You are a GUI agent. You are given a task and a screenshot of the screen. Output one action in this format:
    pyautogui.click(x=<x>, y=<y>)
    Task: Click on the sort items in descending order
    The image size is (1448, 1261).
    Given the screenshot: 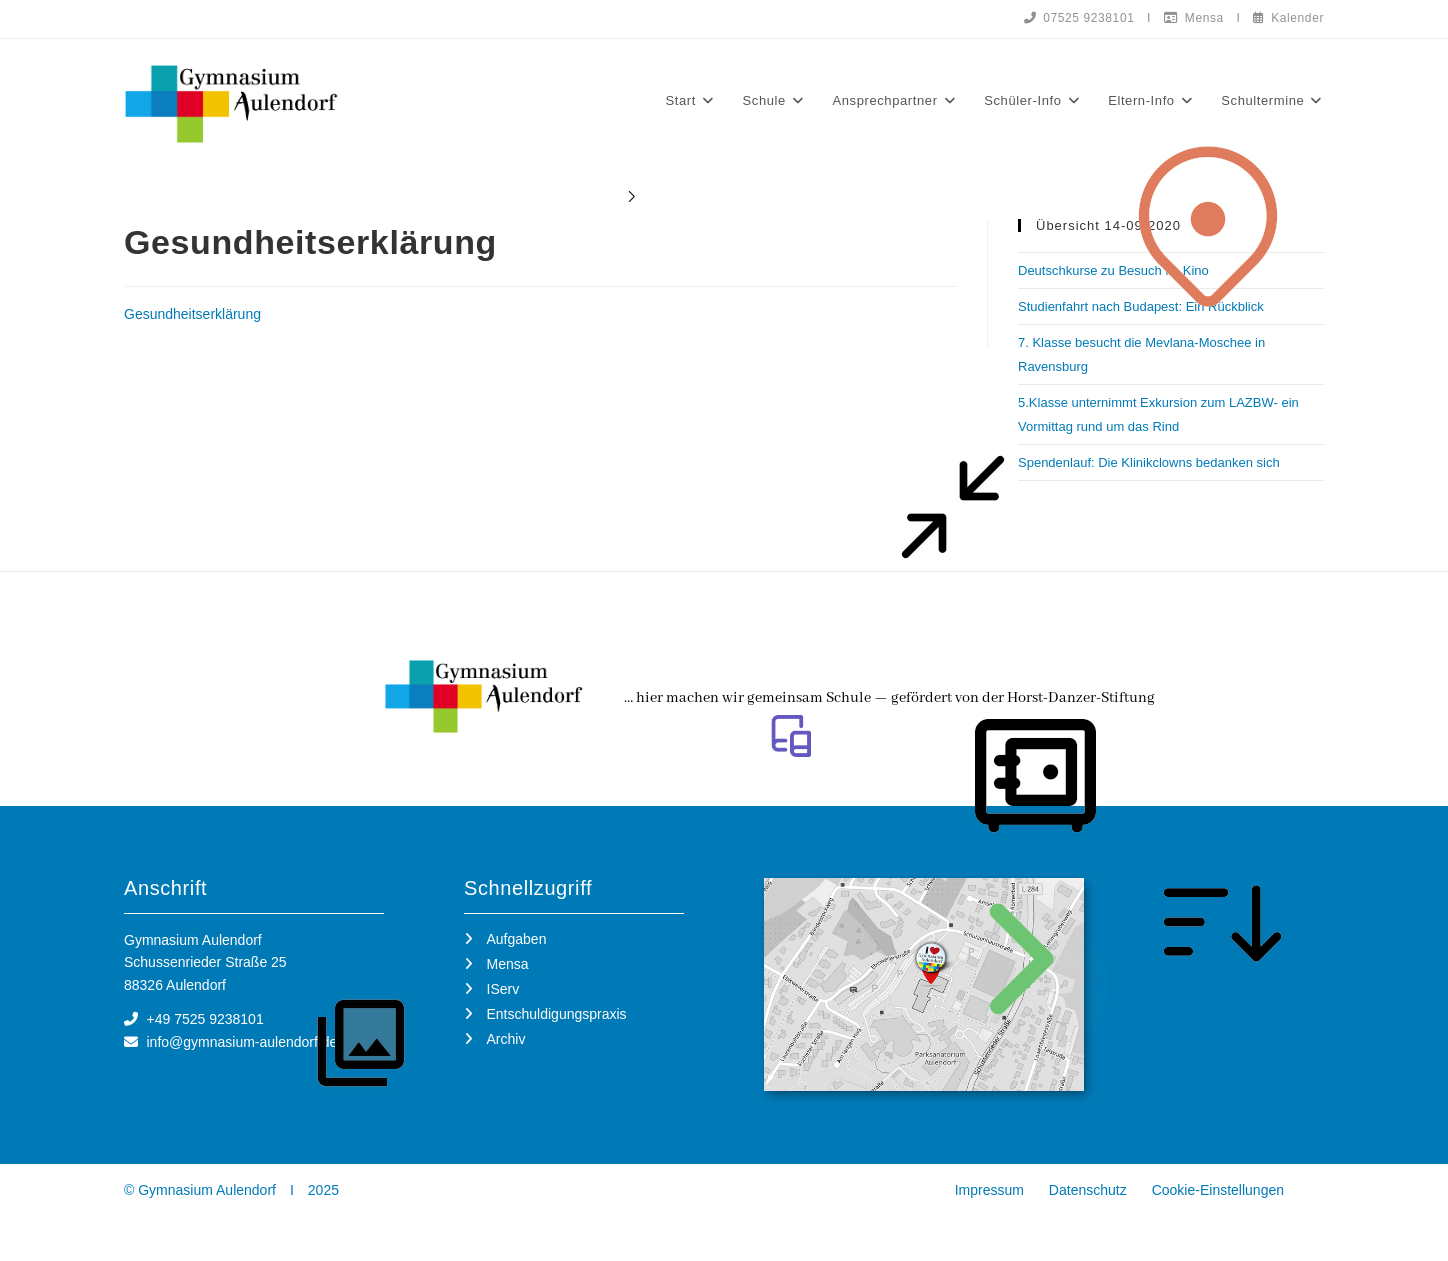 What is the action you would take?
    pyautogui.click(x=1222, y=920)
    